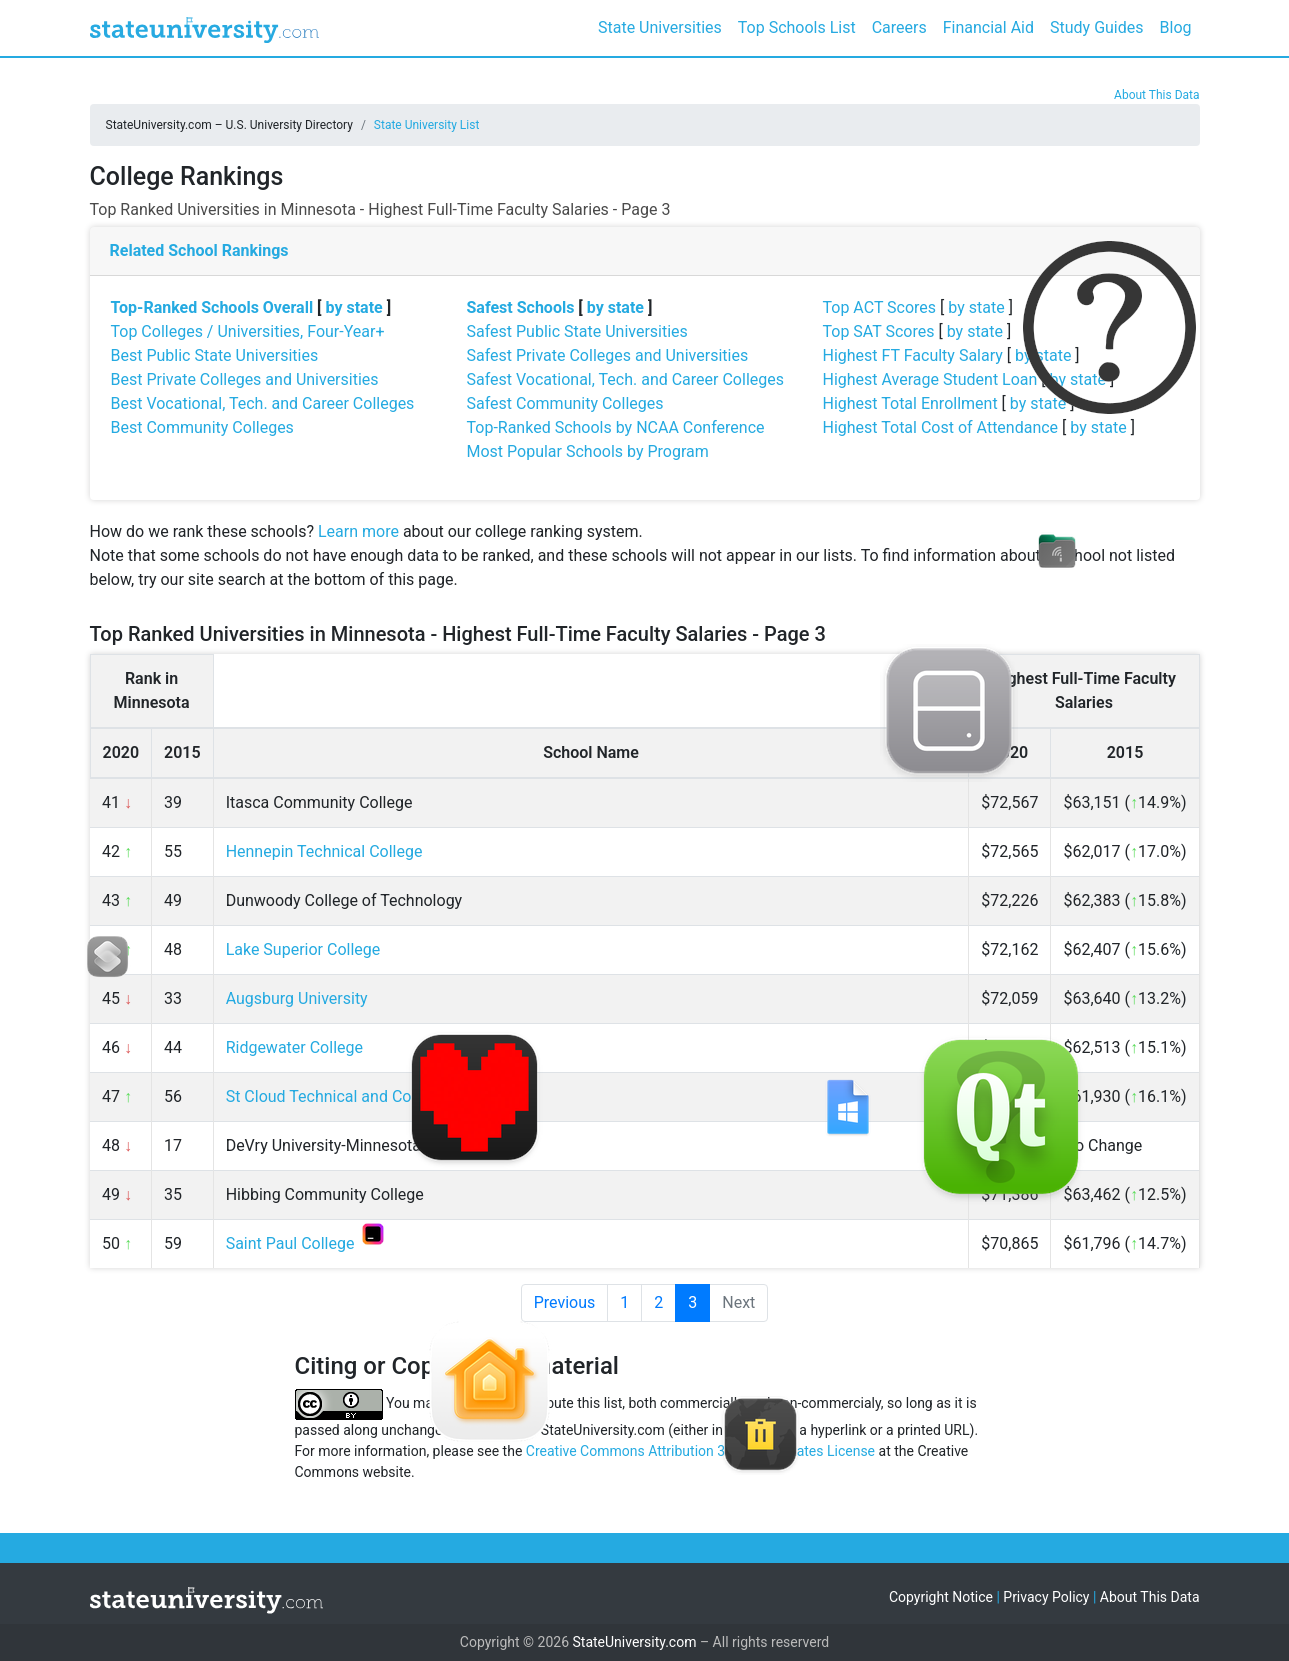 The height and width of the screenshot is (1661, 1289). Describe the element at coordinates (489, 1381) in the screenshot. I see `open the home app` at that location.